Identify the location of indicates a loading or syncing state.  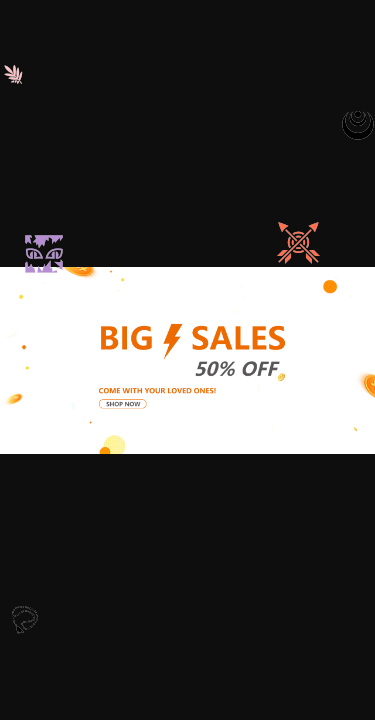
(358, 125).